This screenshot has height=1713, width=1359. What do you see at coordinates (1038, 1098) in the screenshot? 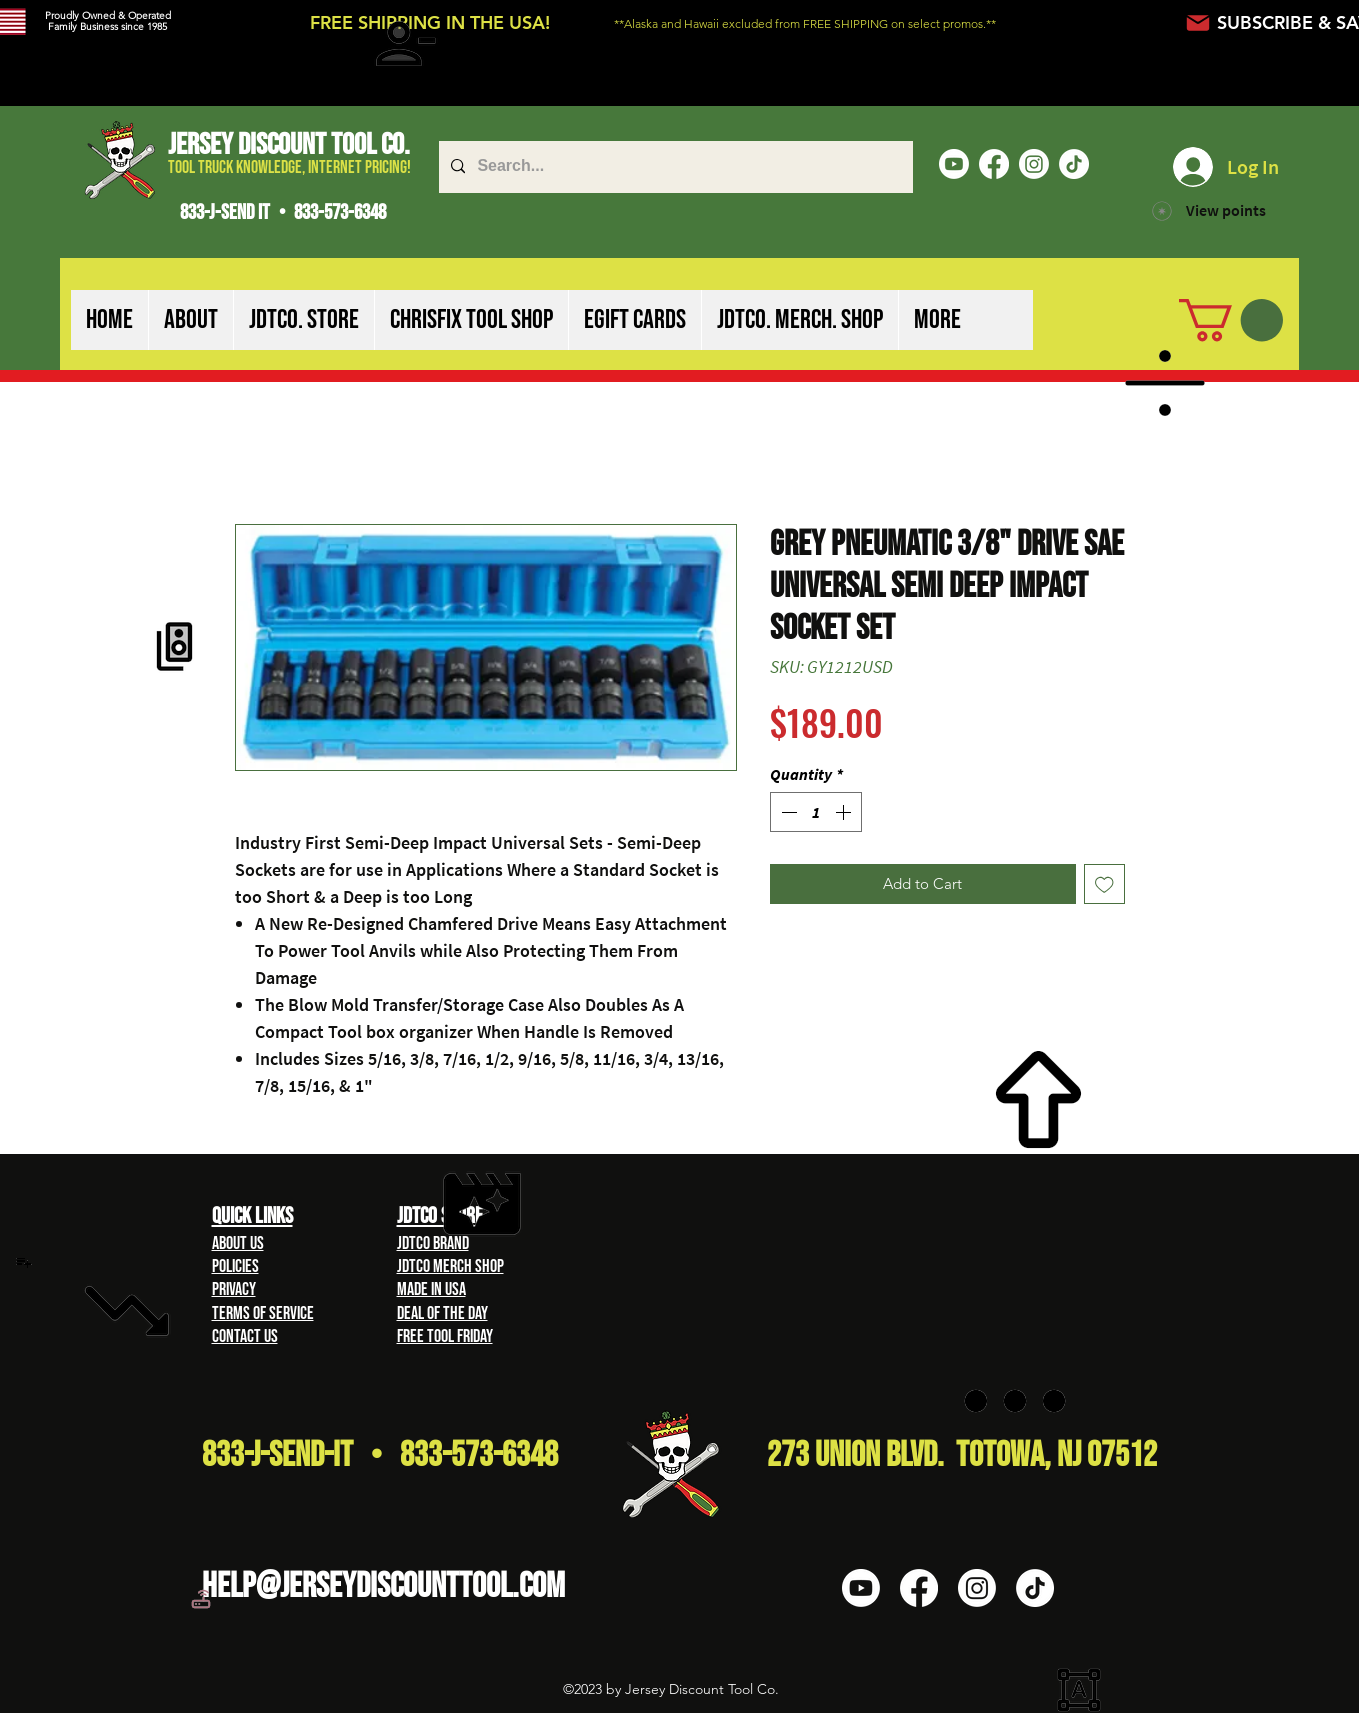
I see `upvote or like content` at bounding box center [1038, 1098].